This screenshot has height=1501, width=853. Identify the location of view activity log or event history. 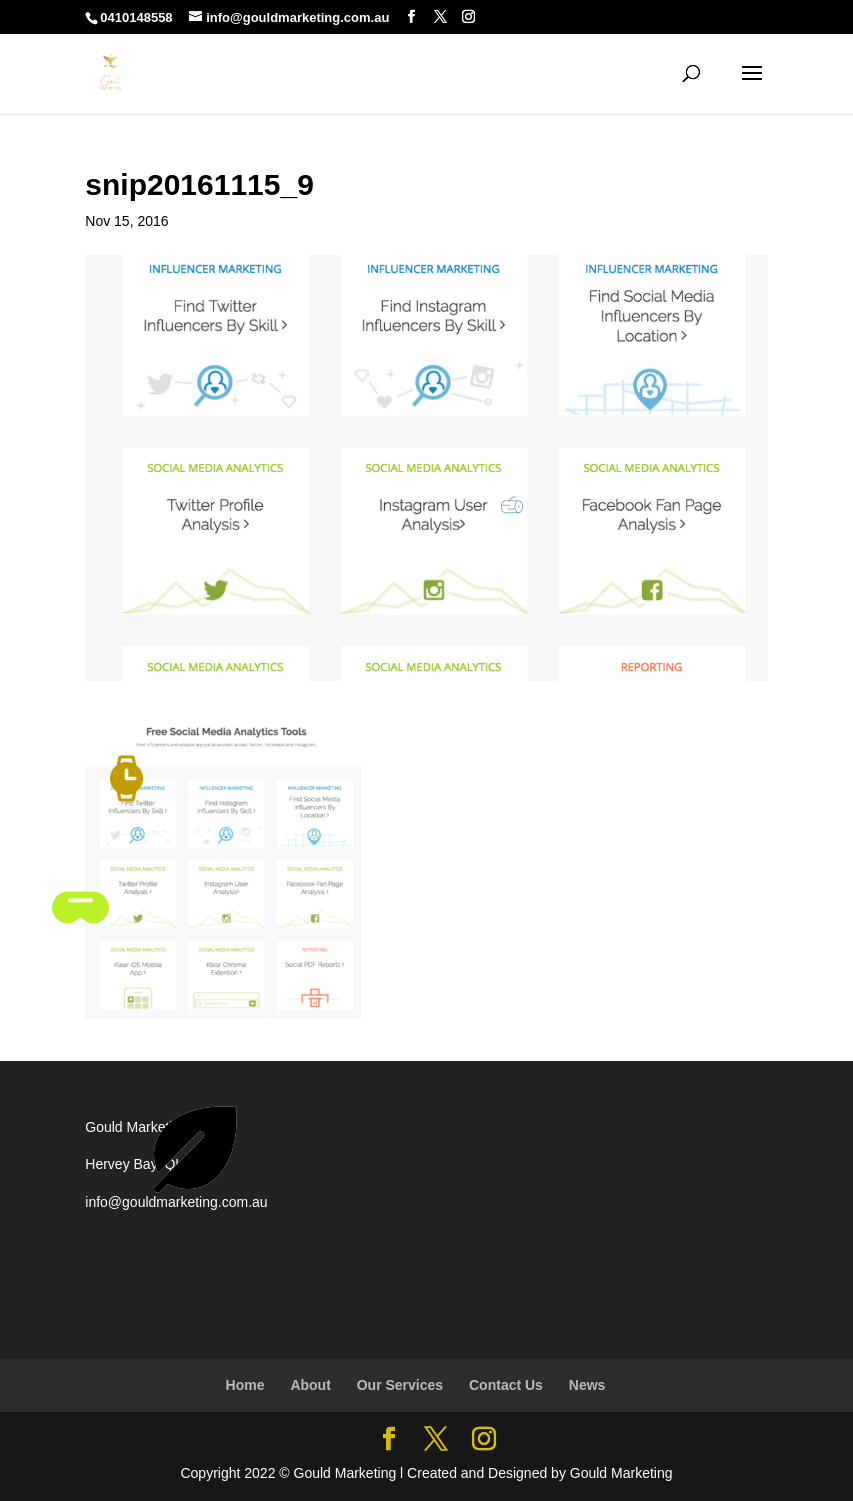
(512, 506).